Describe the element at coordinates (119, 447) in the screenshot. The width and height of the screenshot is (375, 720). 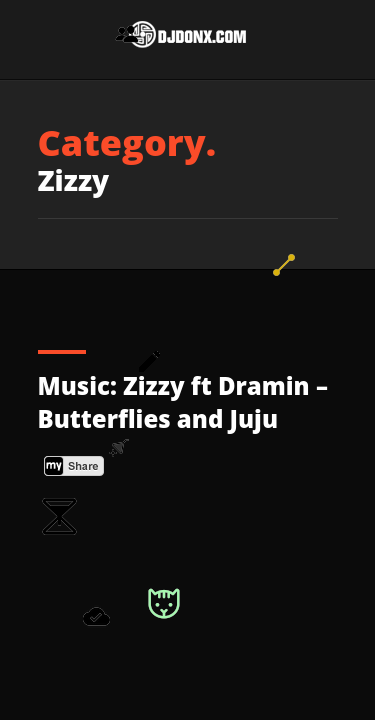
I see `filter or sort content` at that location.